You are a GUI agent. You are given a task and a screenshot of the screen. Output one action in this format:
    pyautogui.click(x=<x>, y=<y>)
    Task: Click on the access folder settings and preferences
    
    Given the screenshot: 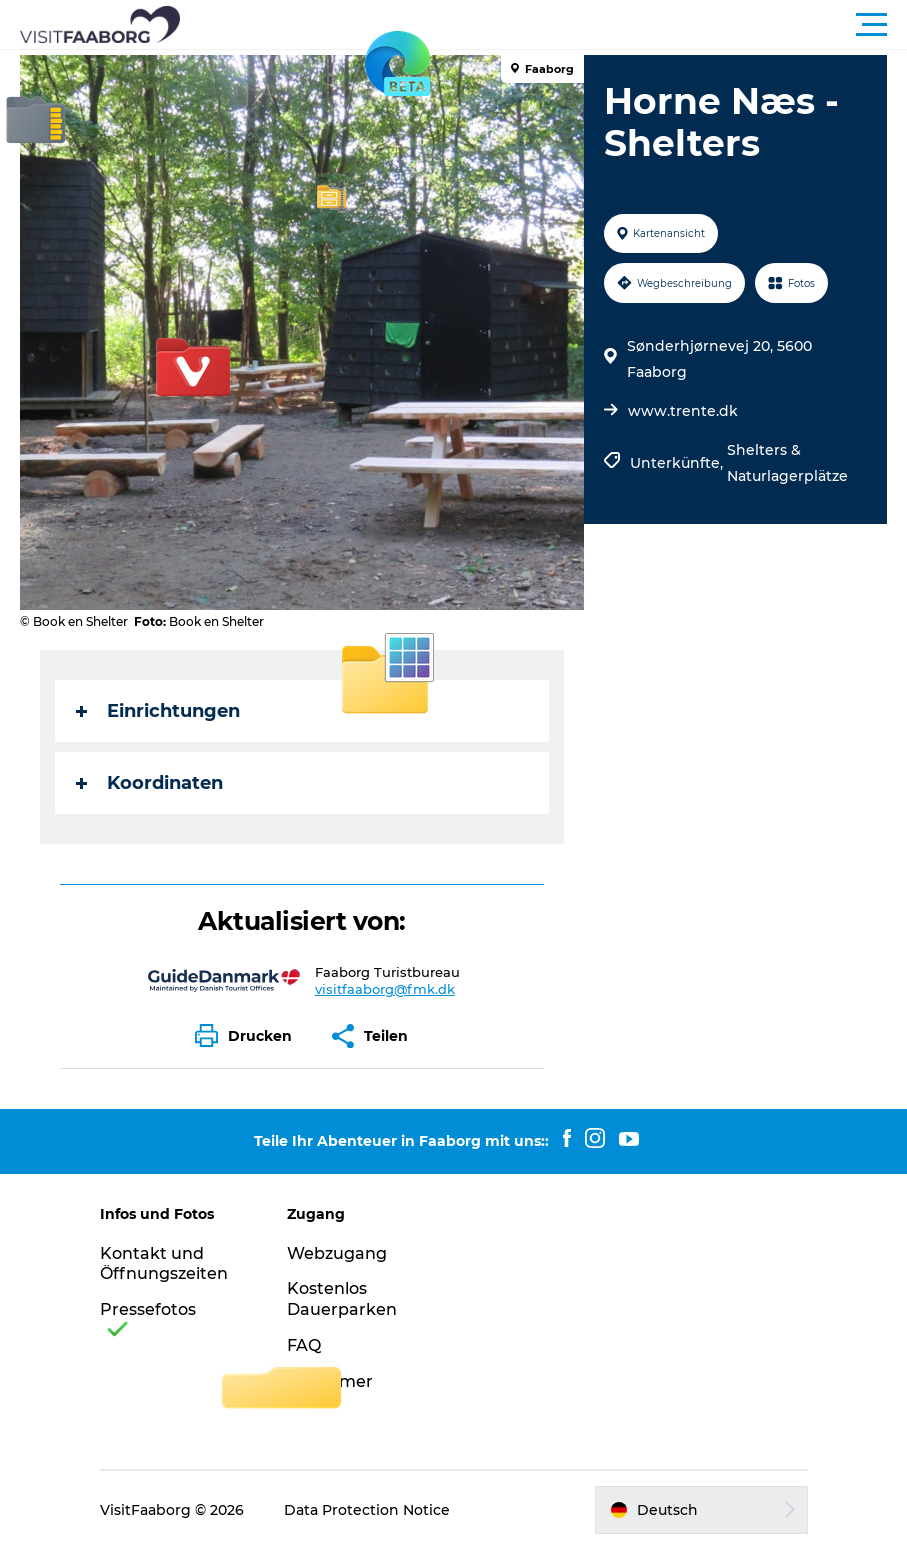 What is the action you would take?
    pyautogui.click(x=385, y=682)
    